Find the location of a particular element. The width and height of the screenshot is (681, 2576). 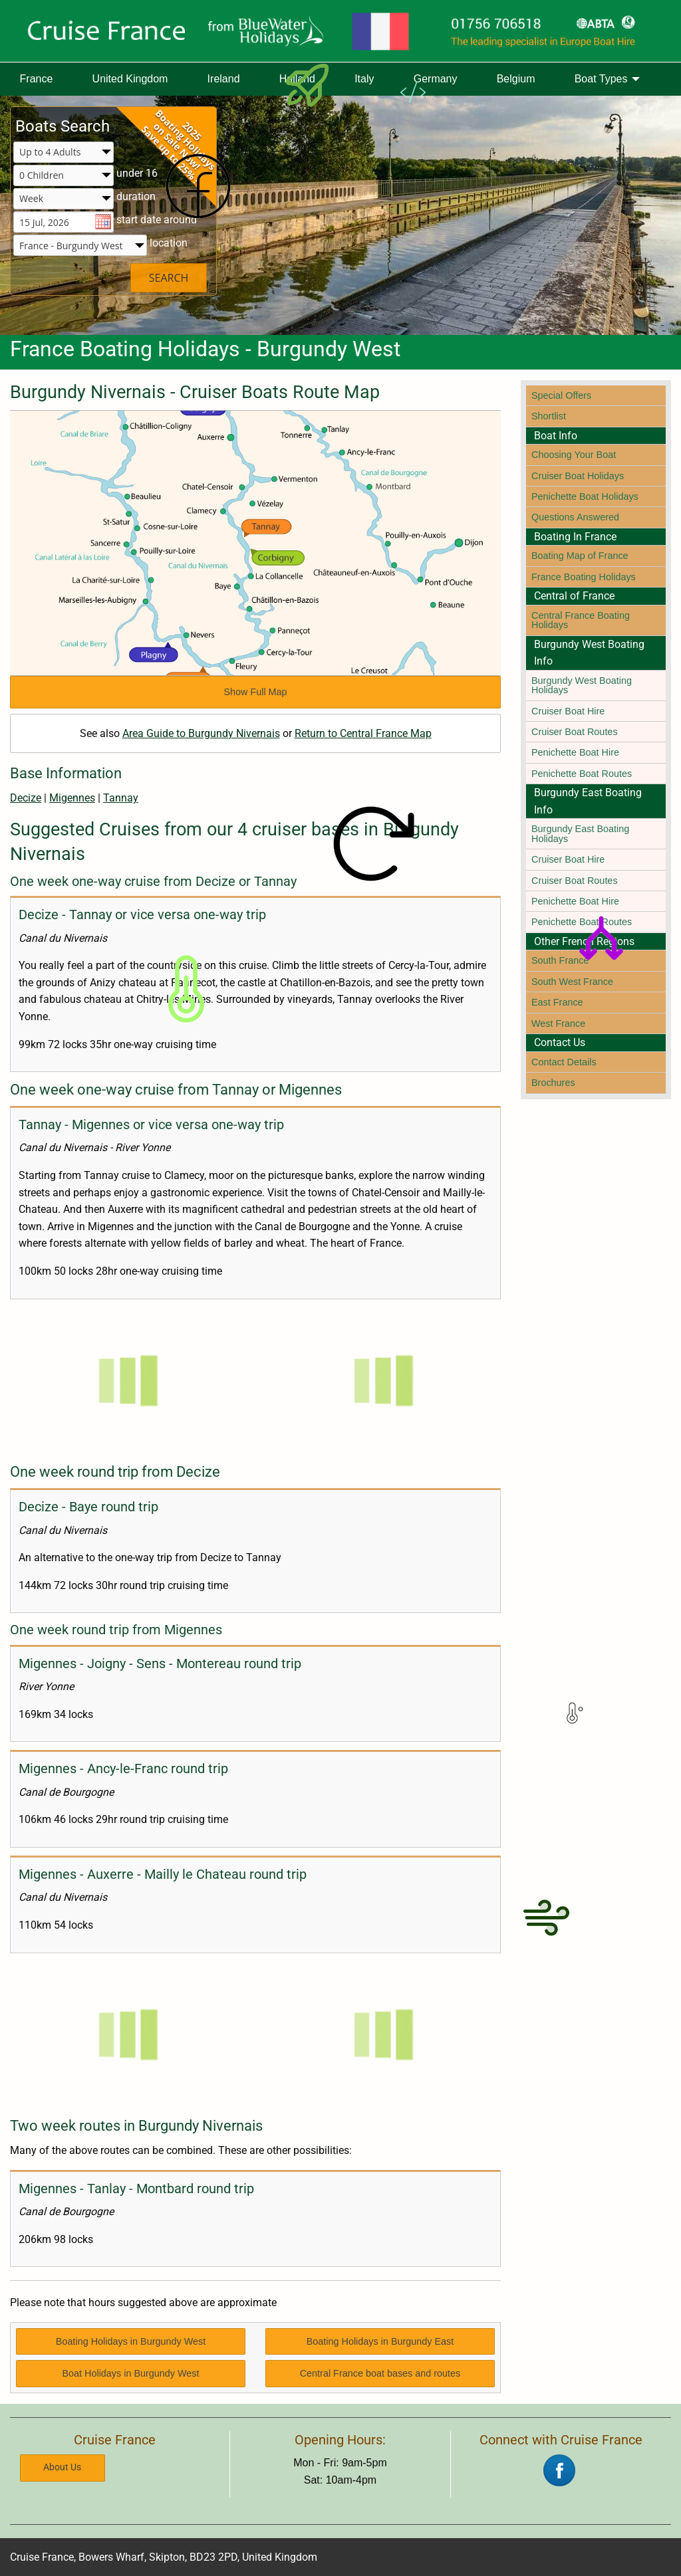

view current wind conditions is located at coordinates (546, 1917).